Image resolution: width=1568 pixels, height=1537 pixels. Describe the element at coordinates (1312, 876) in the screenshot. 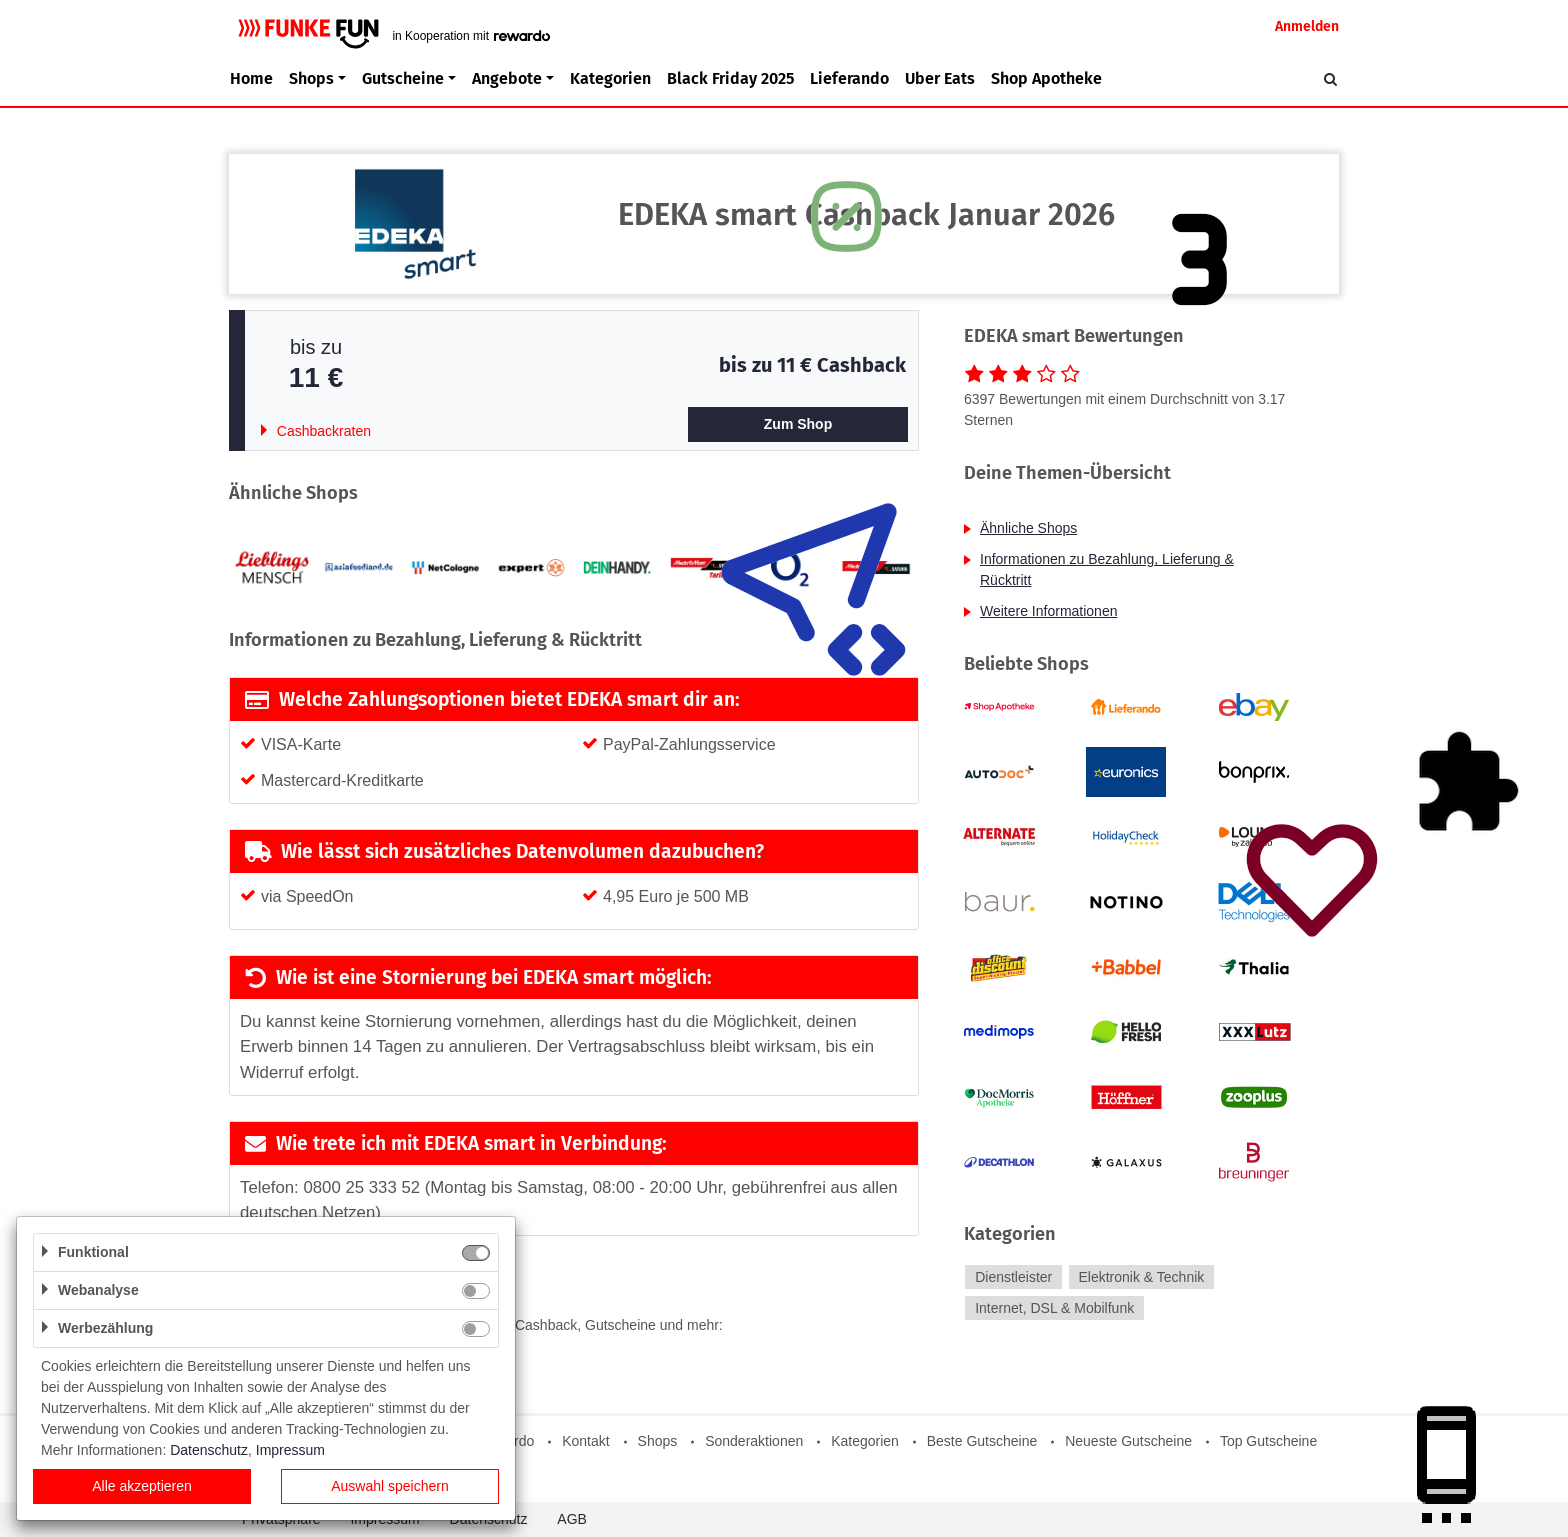

I see `add to favorites` at that location.